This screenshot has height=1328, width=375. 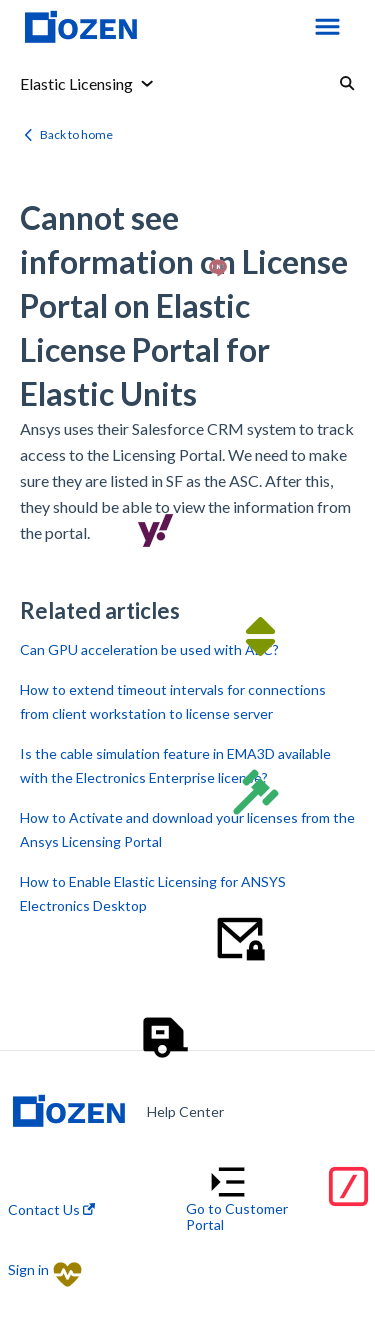 I want to click on access slash commands menu, so click(x=348, y=1186).